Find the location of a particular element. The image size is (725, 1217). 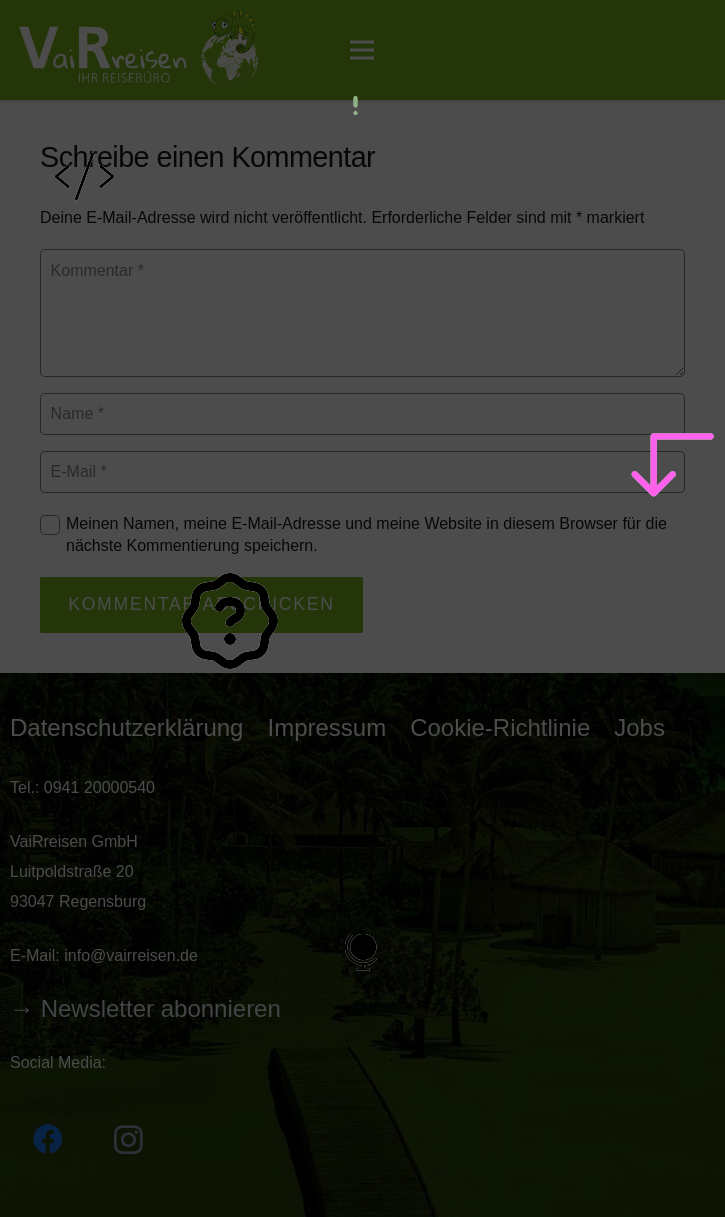

navigate back and down in a menu hierarchy is located at coordinates (669, 458).